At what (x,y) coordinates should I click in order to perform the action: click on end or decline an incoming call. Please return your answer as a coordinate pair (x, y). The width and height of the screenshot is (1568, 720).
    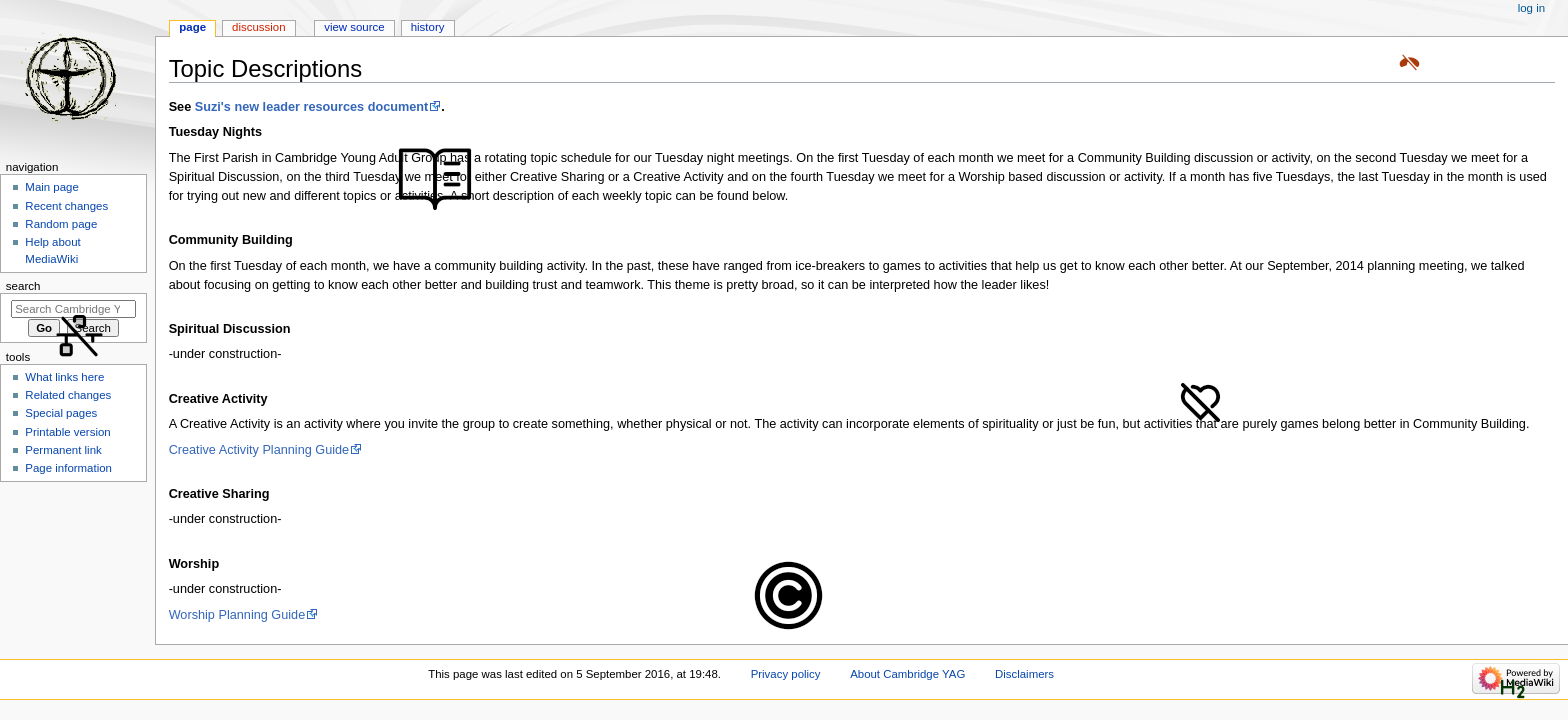
    Looking at the image, I should click on (1409, 62).